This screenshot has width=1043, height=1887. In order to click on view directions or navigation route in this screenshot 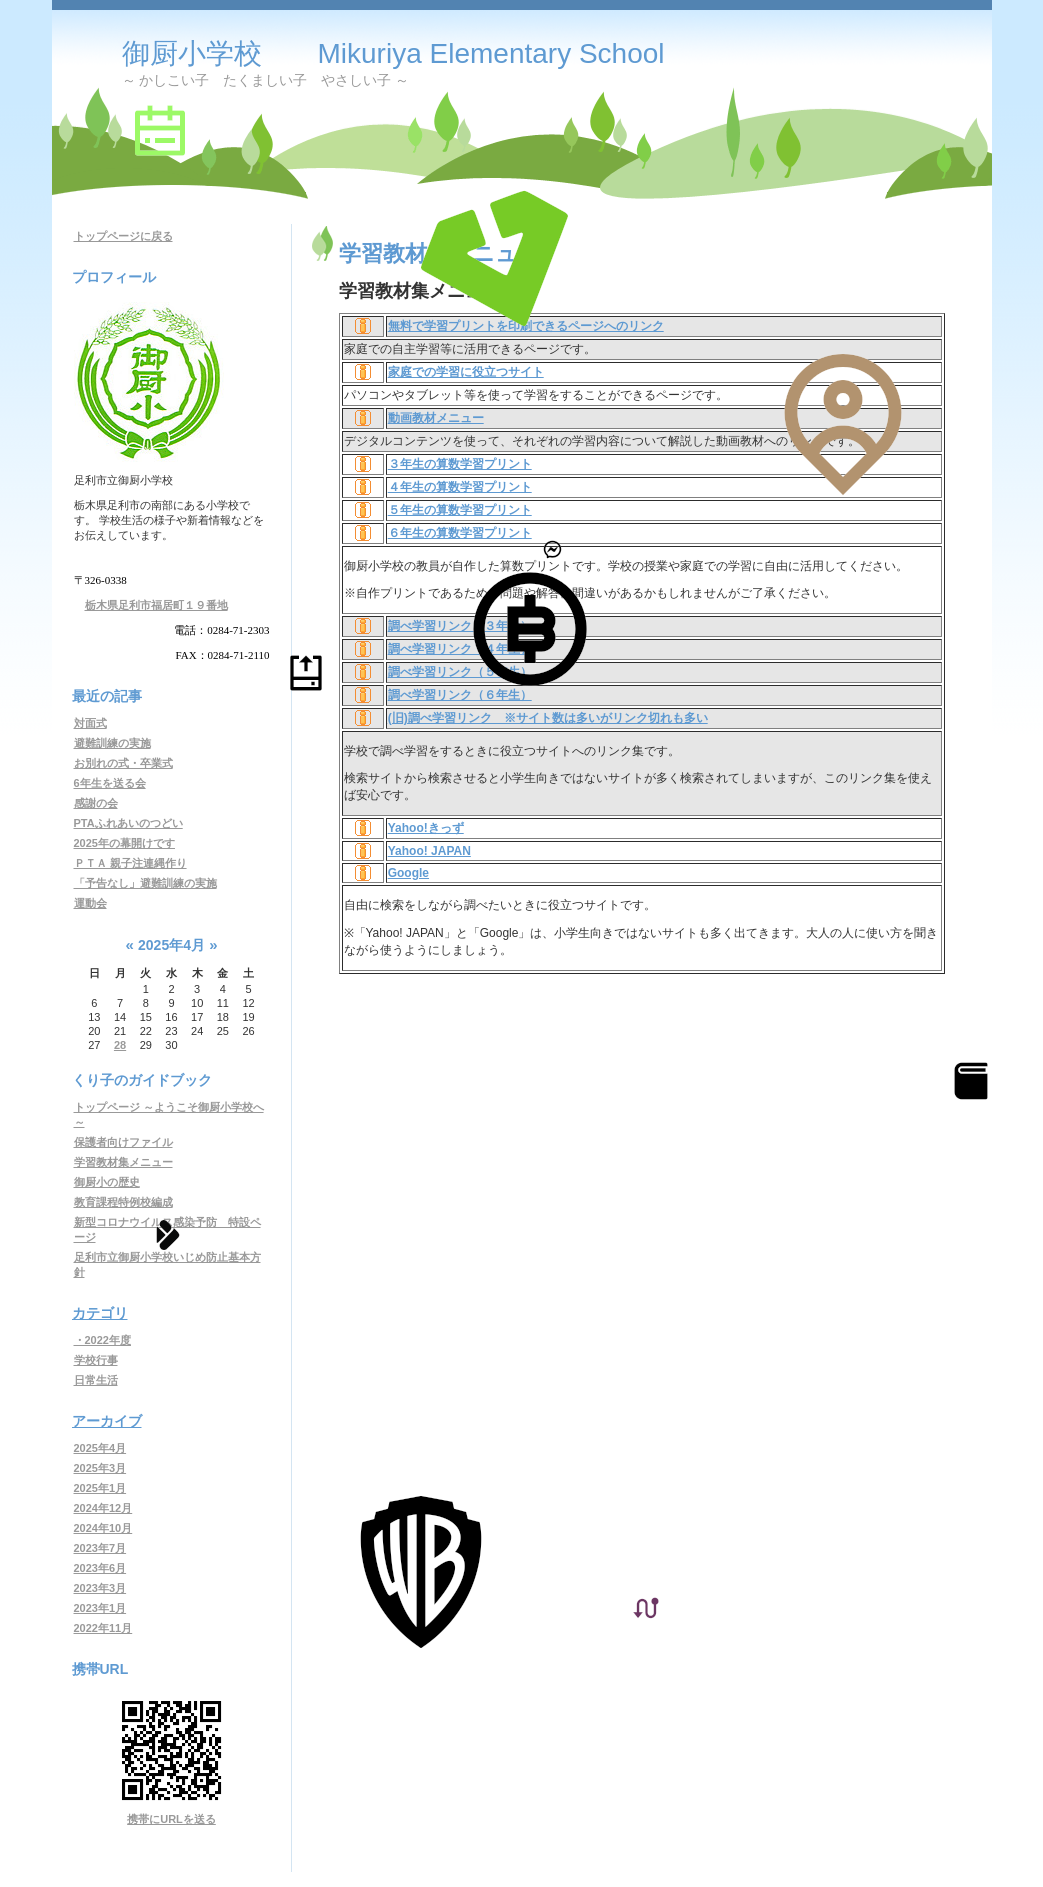, I will do `click(646, 1608)`.